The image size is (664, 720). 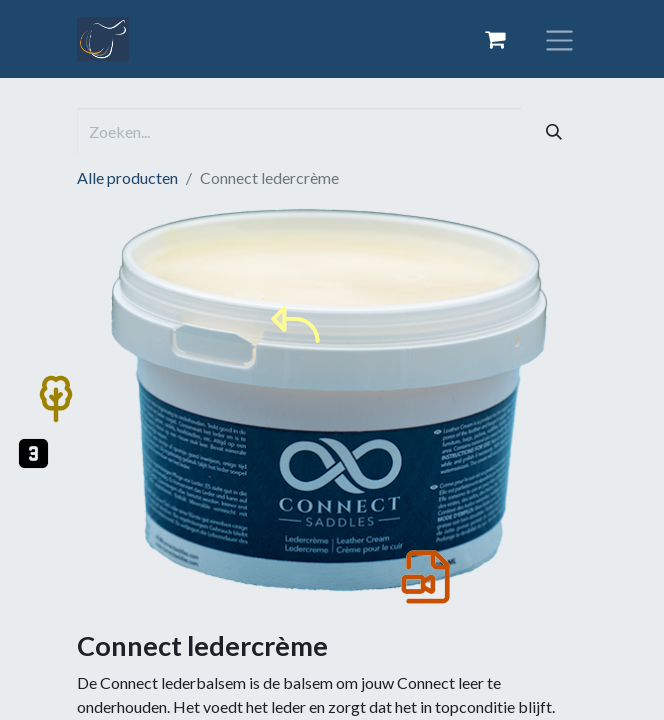 I want to click on reply to a message, so click(x=295, y=324).